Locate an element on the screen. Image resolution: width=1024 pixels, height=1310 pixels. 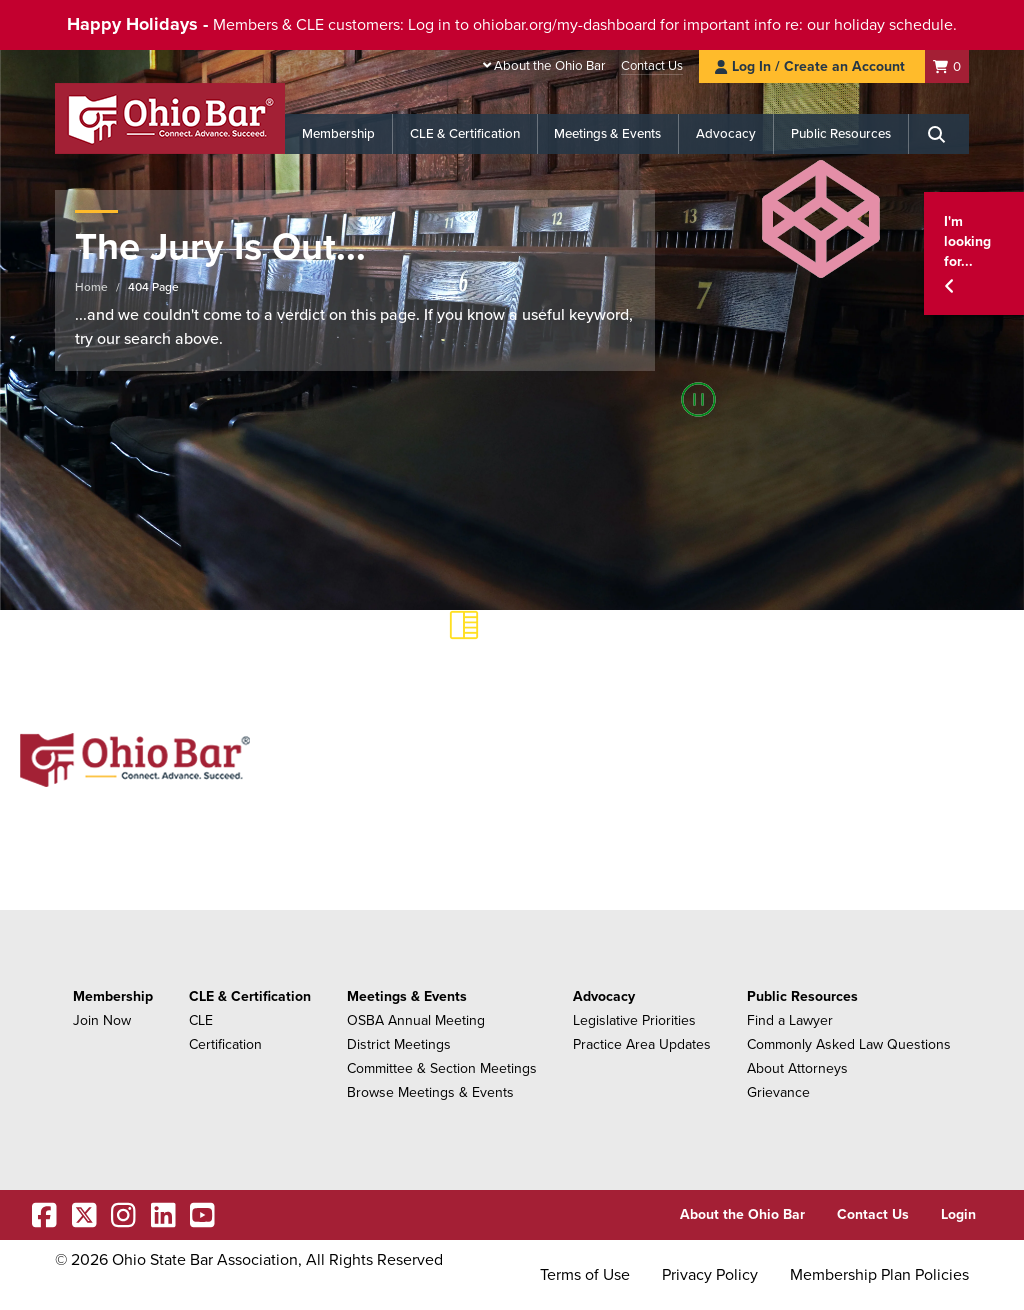
toggle half-screen or split view mode is located at coordinates (464, 625).